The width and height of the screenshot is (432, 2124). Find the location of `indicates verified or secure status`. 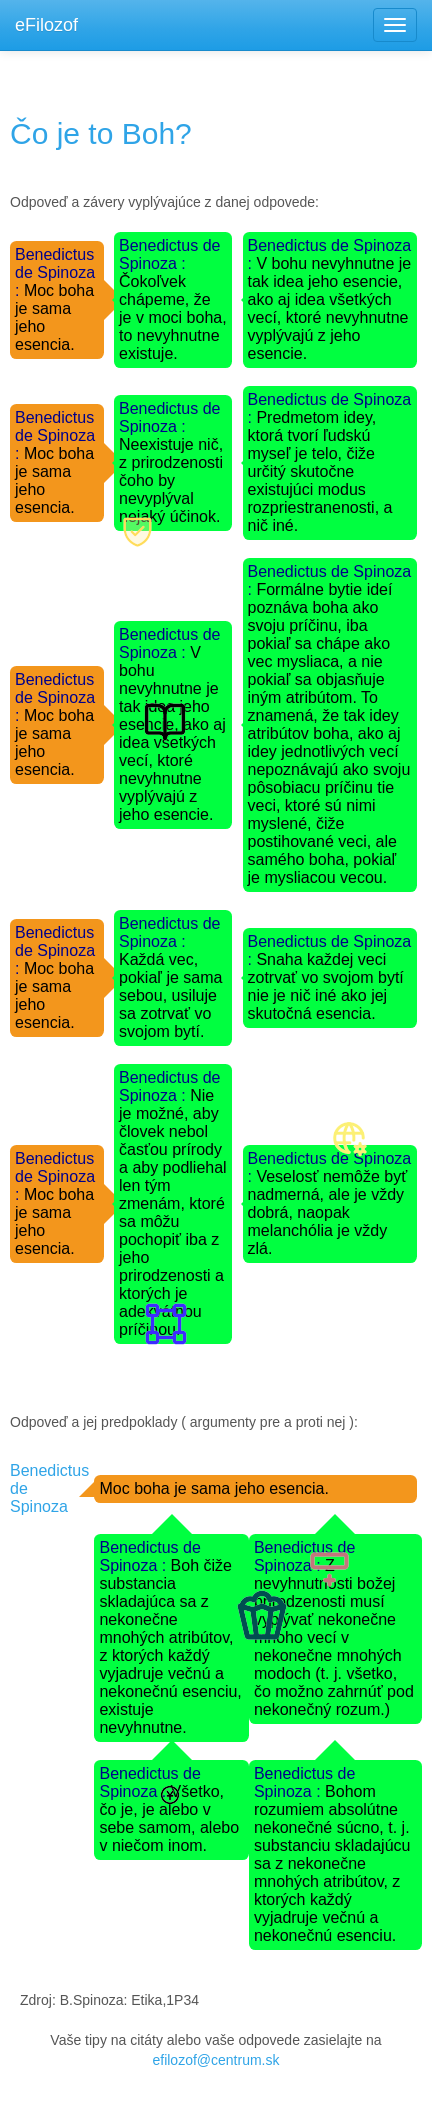

indicates verified or secure status is located at coordinates (137, 530).